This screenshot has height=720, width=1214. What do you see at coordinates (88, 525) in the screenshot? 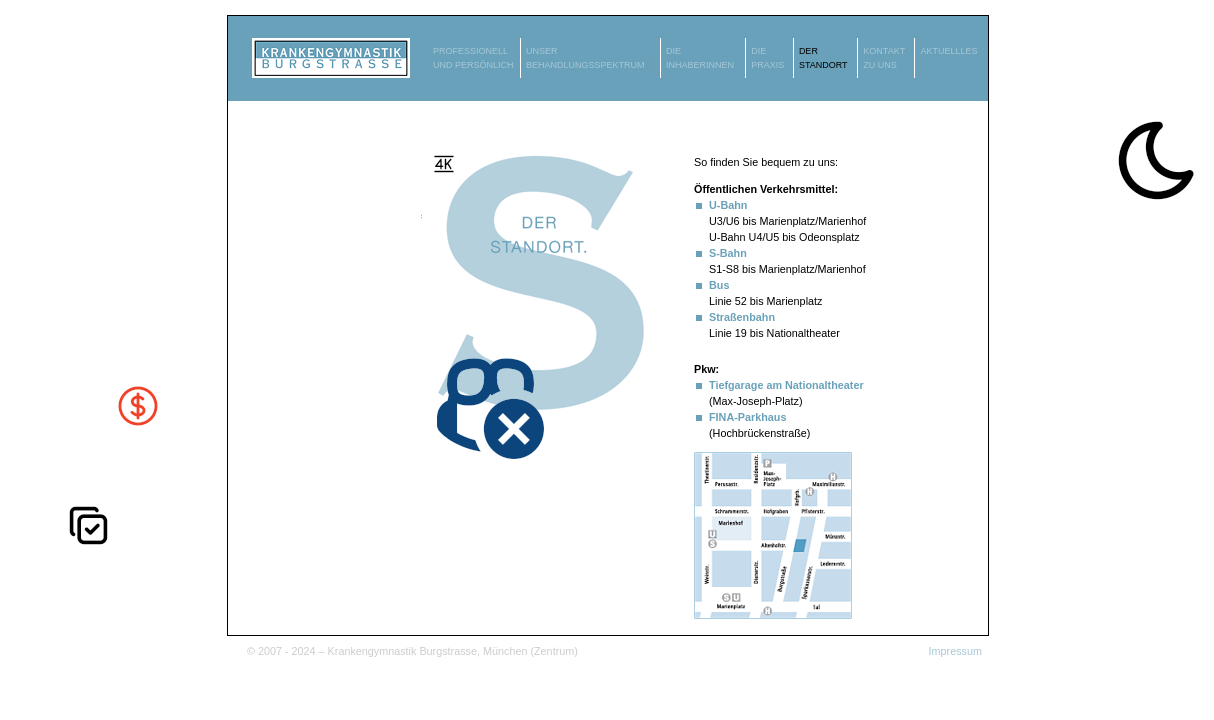
I see `content copied successfully to clipboard` at bounding box center [88, 525].